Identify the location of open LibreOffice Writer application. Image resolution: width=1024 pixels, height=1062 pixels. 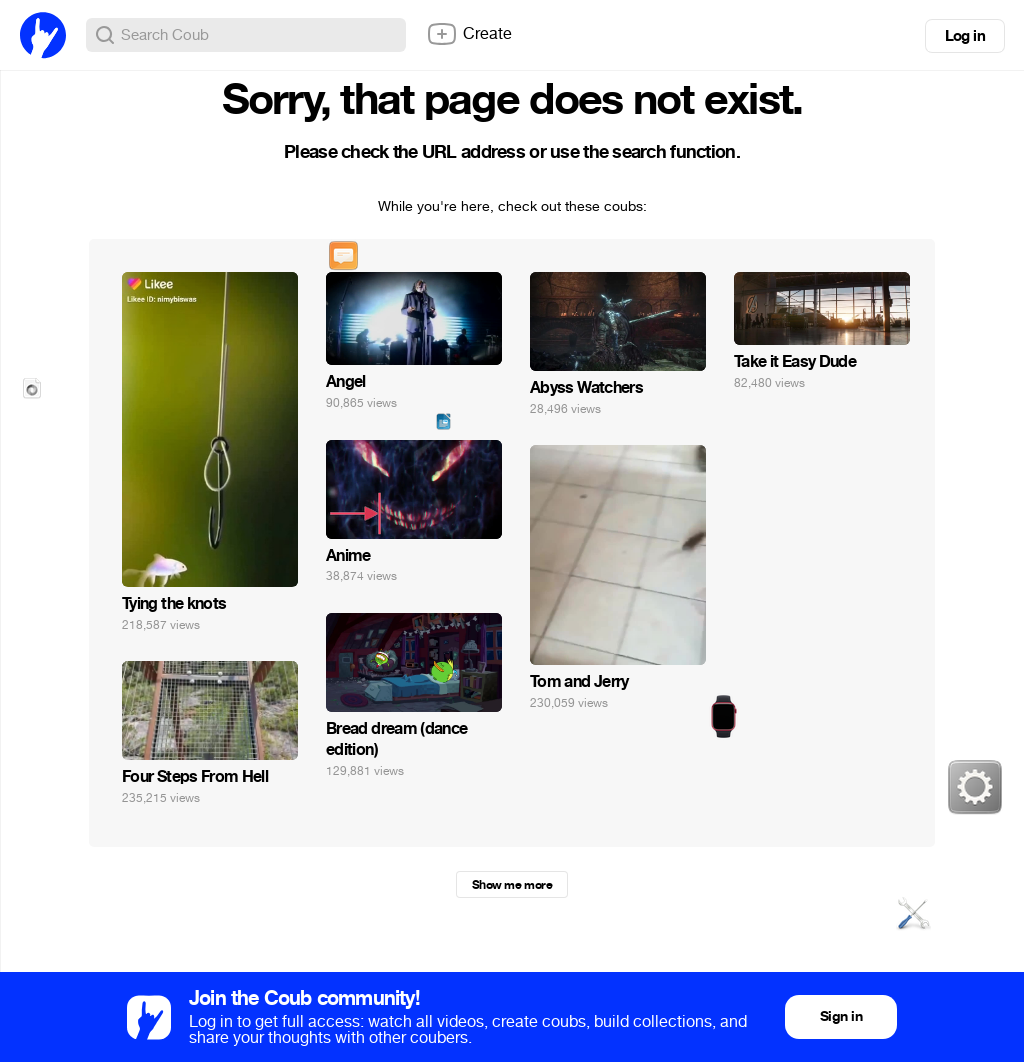
(443, 421).